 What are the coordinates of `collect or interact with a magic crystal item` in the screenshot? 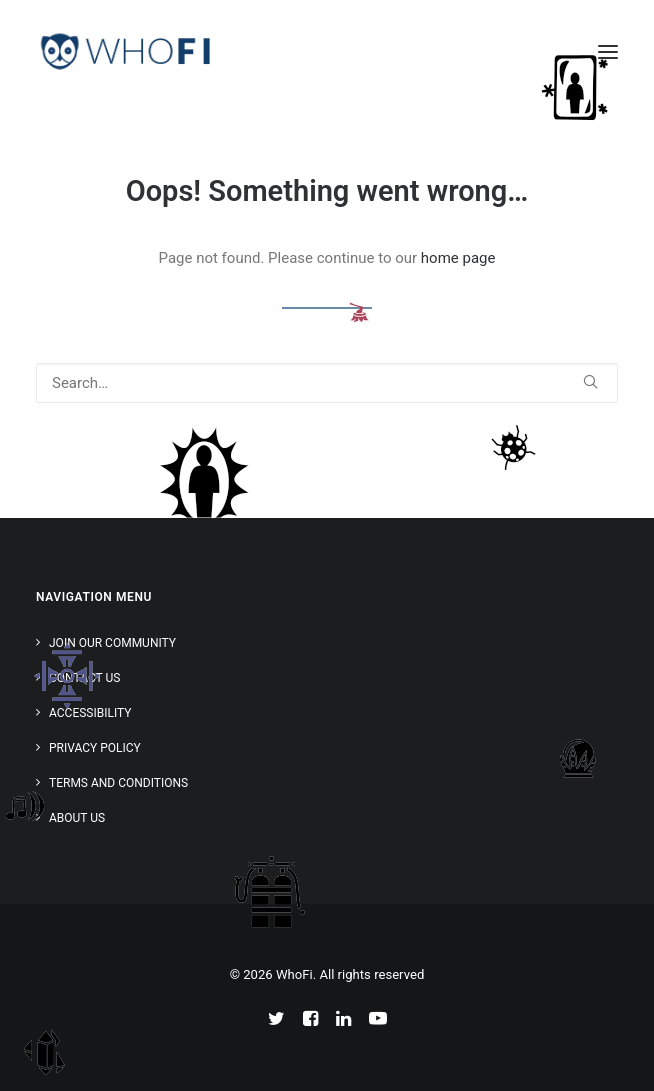 It's located at (45, 1052).